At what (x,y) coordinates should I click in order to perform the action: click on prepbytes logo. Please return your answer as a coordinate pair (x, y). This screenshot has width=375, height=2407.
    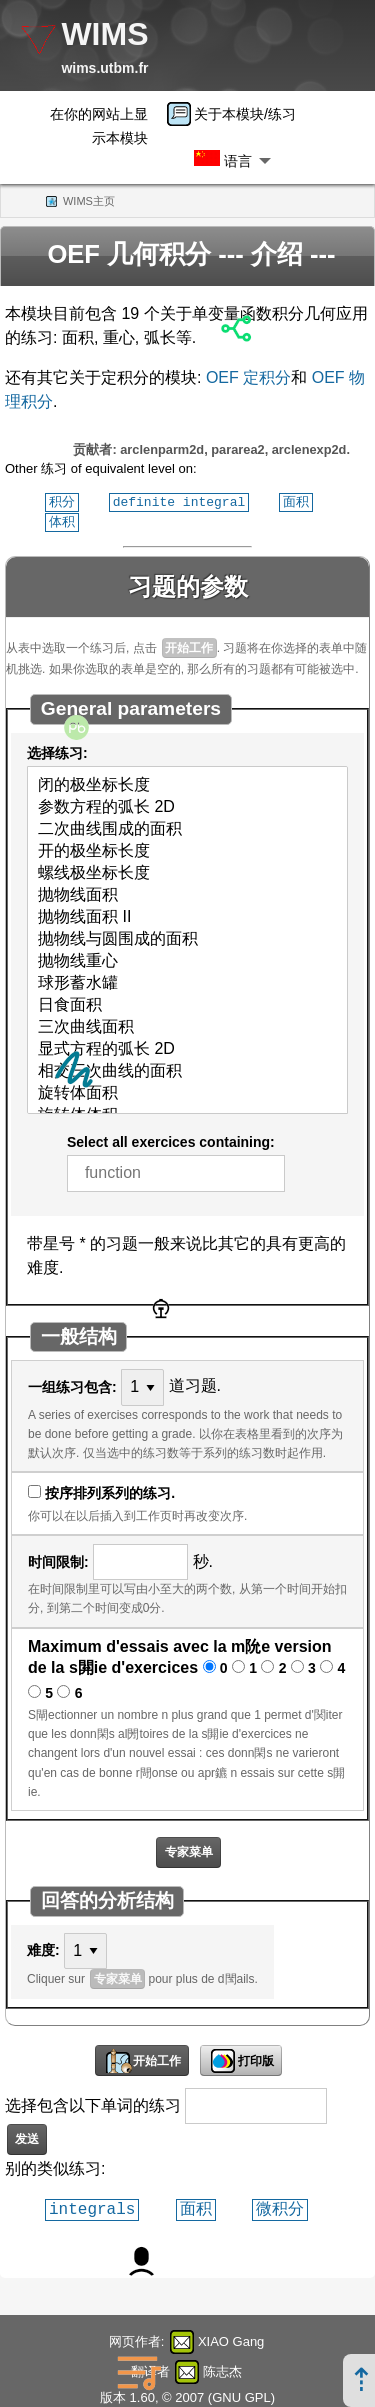
    Looking at the image, I should click on (76, 727).